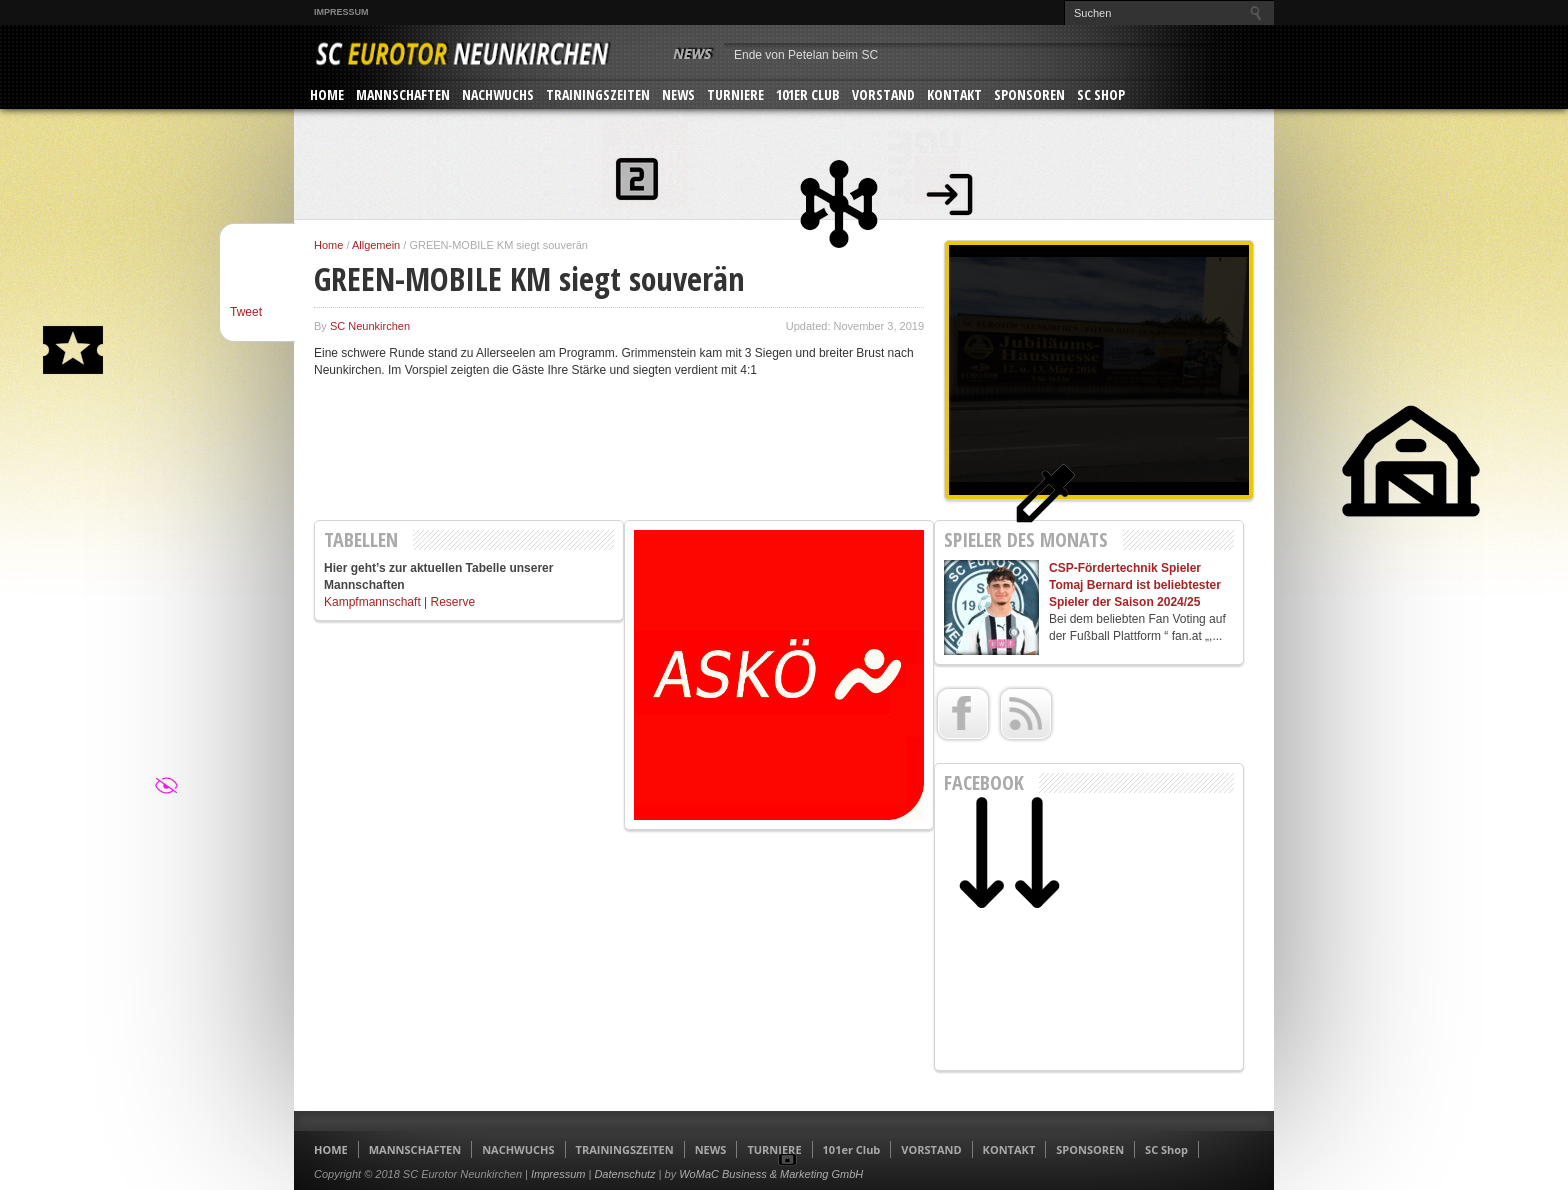  Describe the element at coordinates (166, 785) in the screenshot. I see `hide content from view` at that location.